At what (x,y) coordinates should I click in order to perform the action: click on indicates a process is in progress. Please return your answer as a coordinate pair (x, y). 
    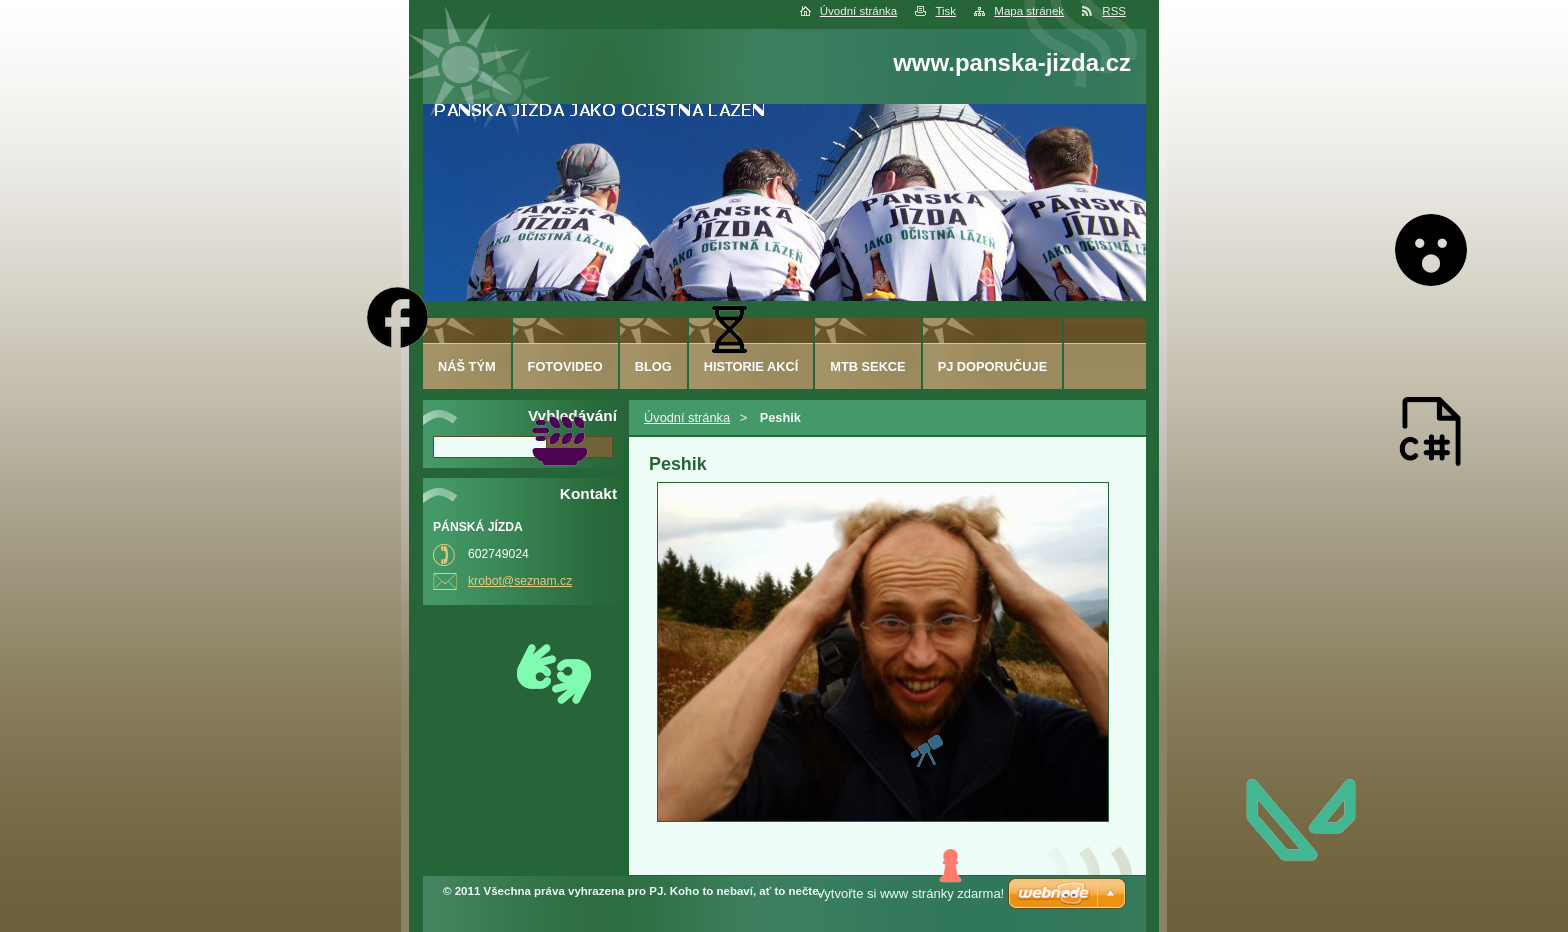
    Looking at the image, I should click on (729, 329).